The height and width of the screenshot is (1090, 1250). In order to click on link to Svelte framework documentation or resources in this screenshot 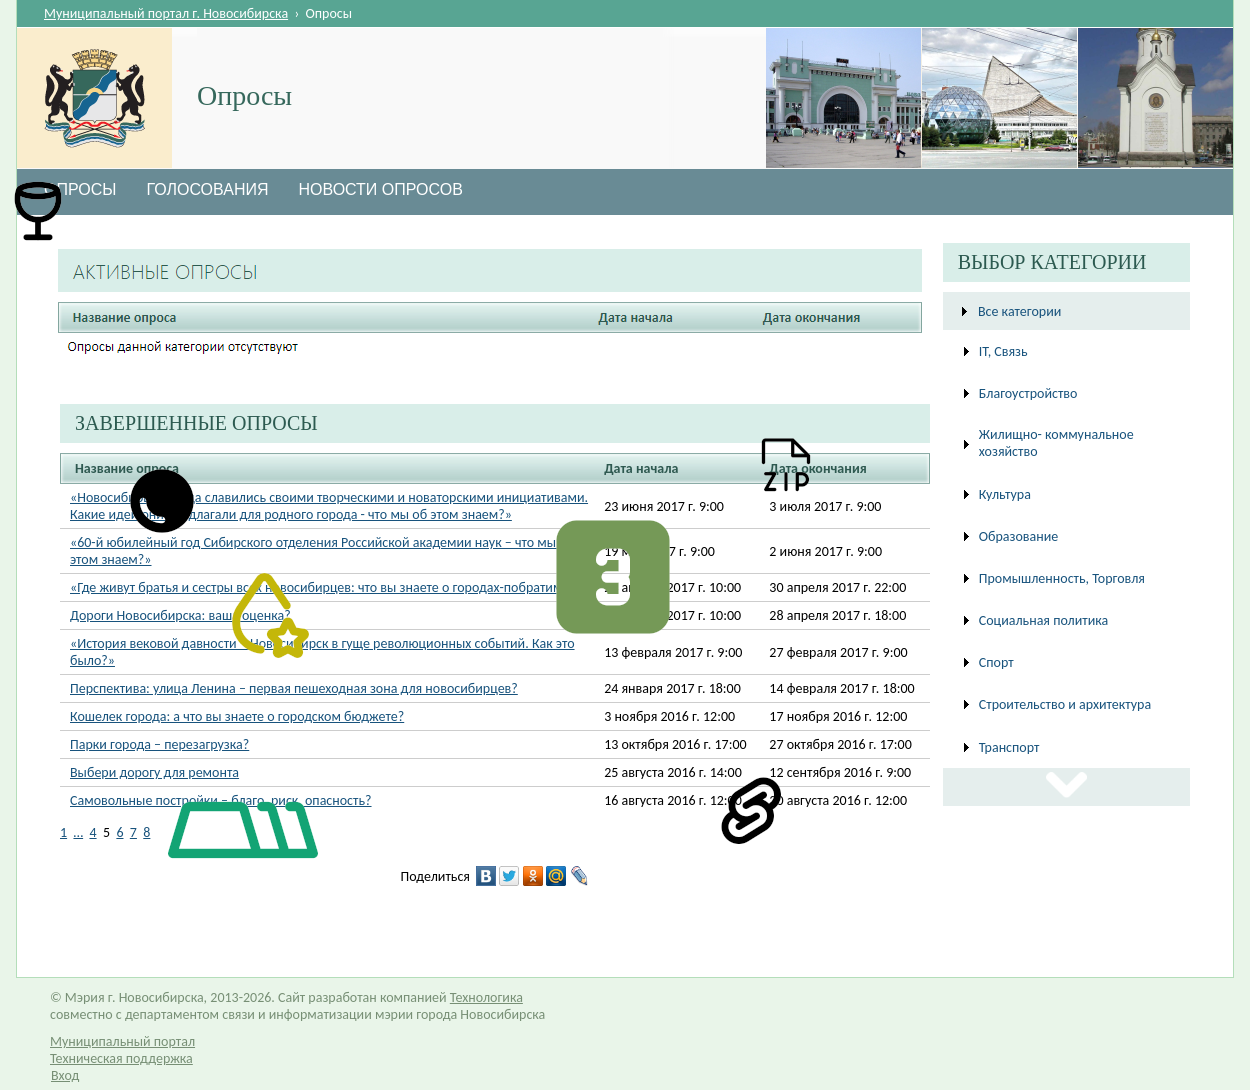, I will do `click(753, 809)`.